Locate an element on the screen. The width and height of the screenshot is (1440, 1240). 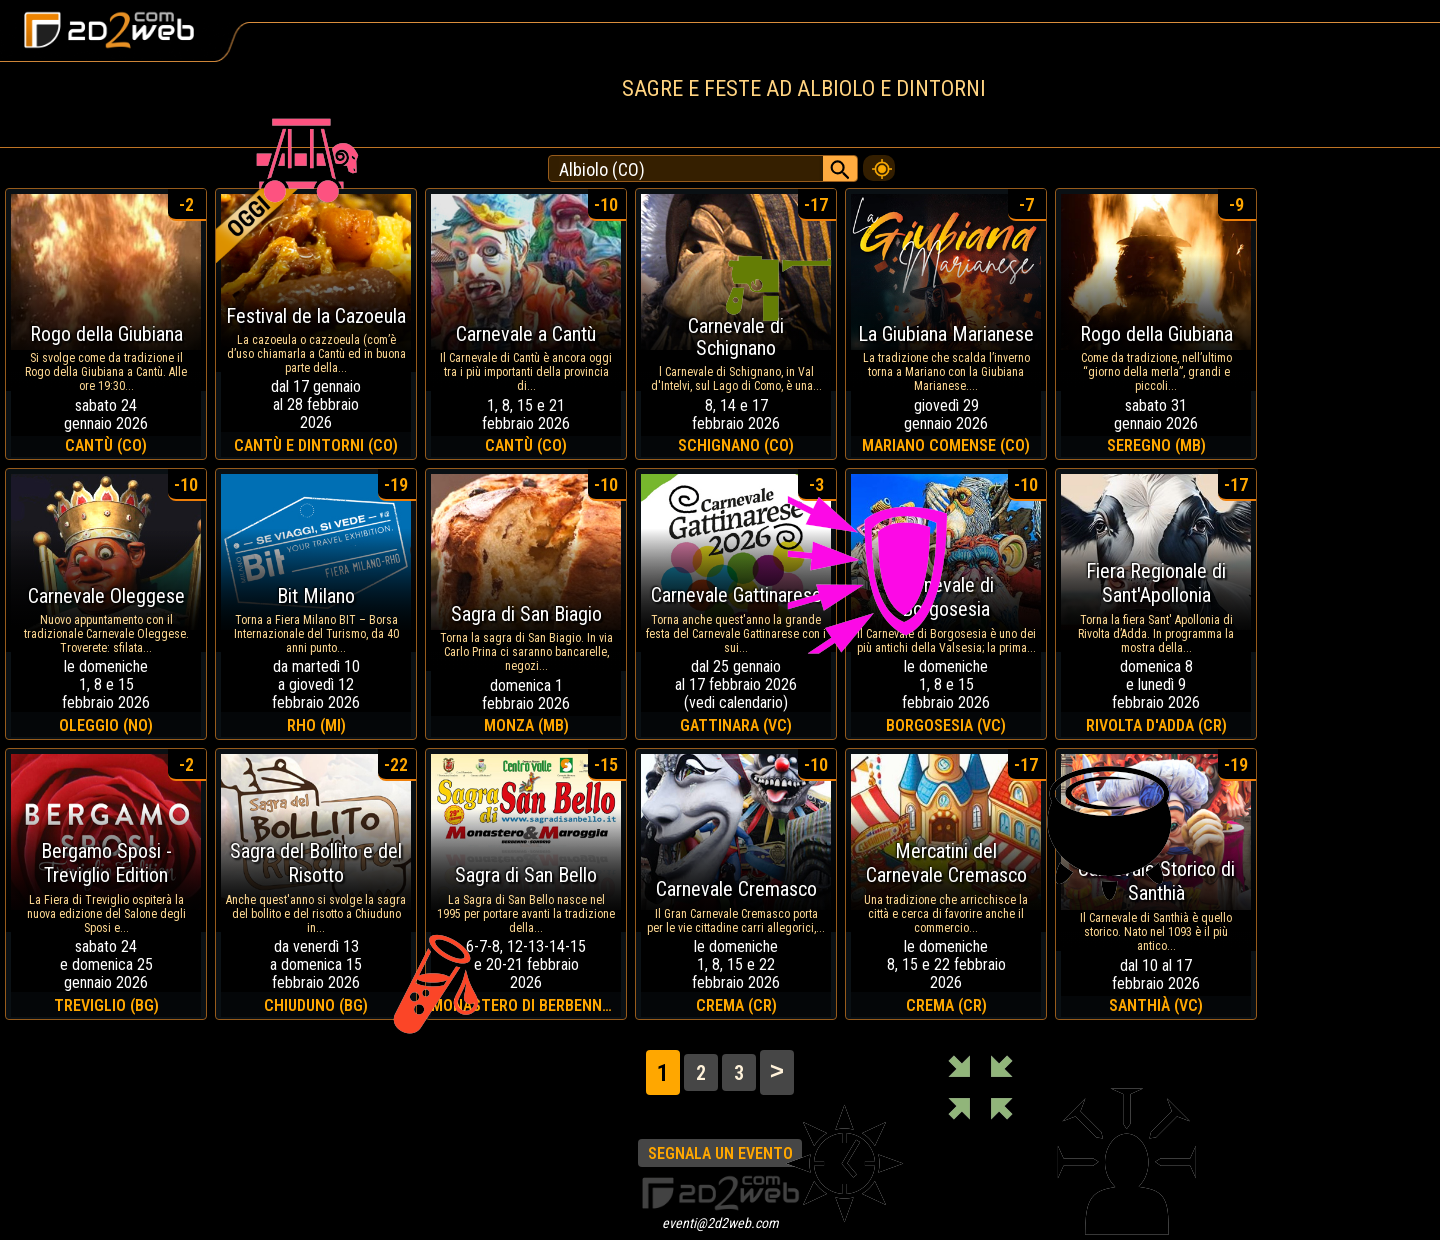
exit fullscreen mode is located at coordinates (980, 1087).